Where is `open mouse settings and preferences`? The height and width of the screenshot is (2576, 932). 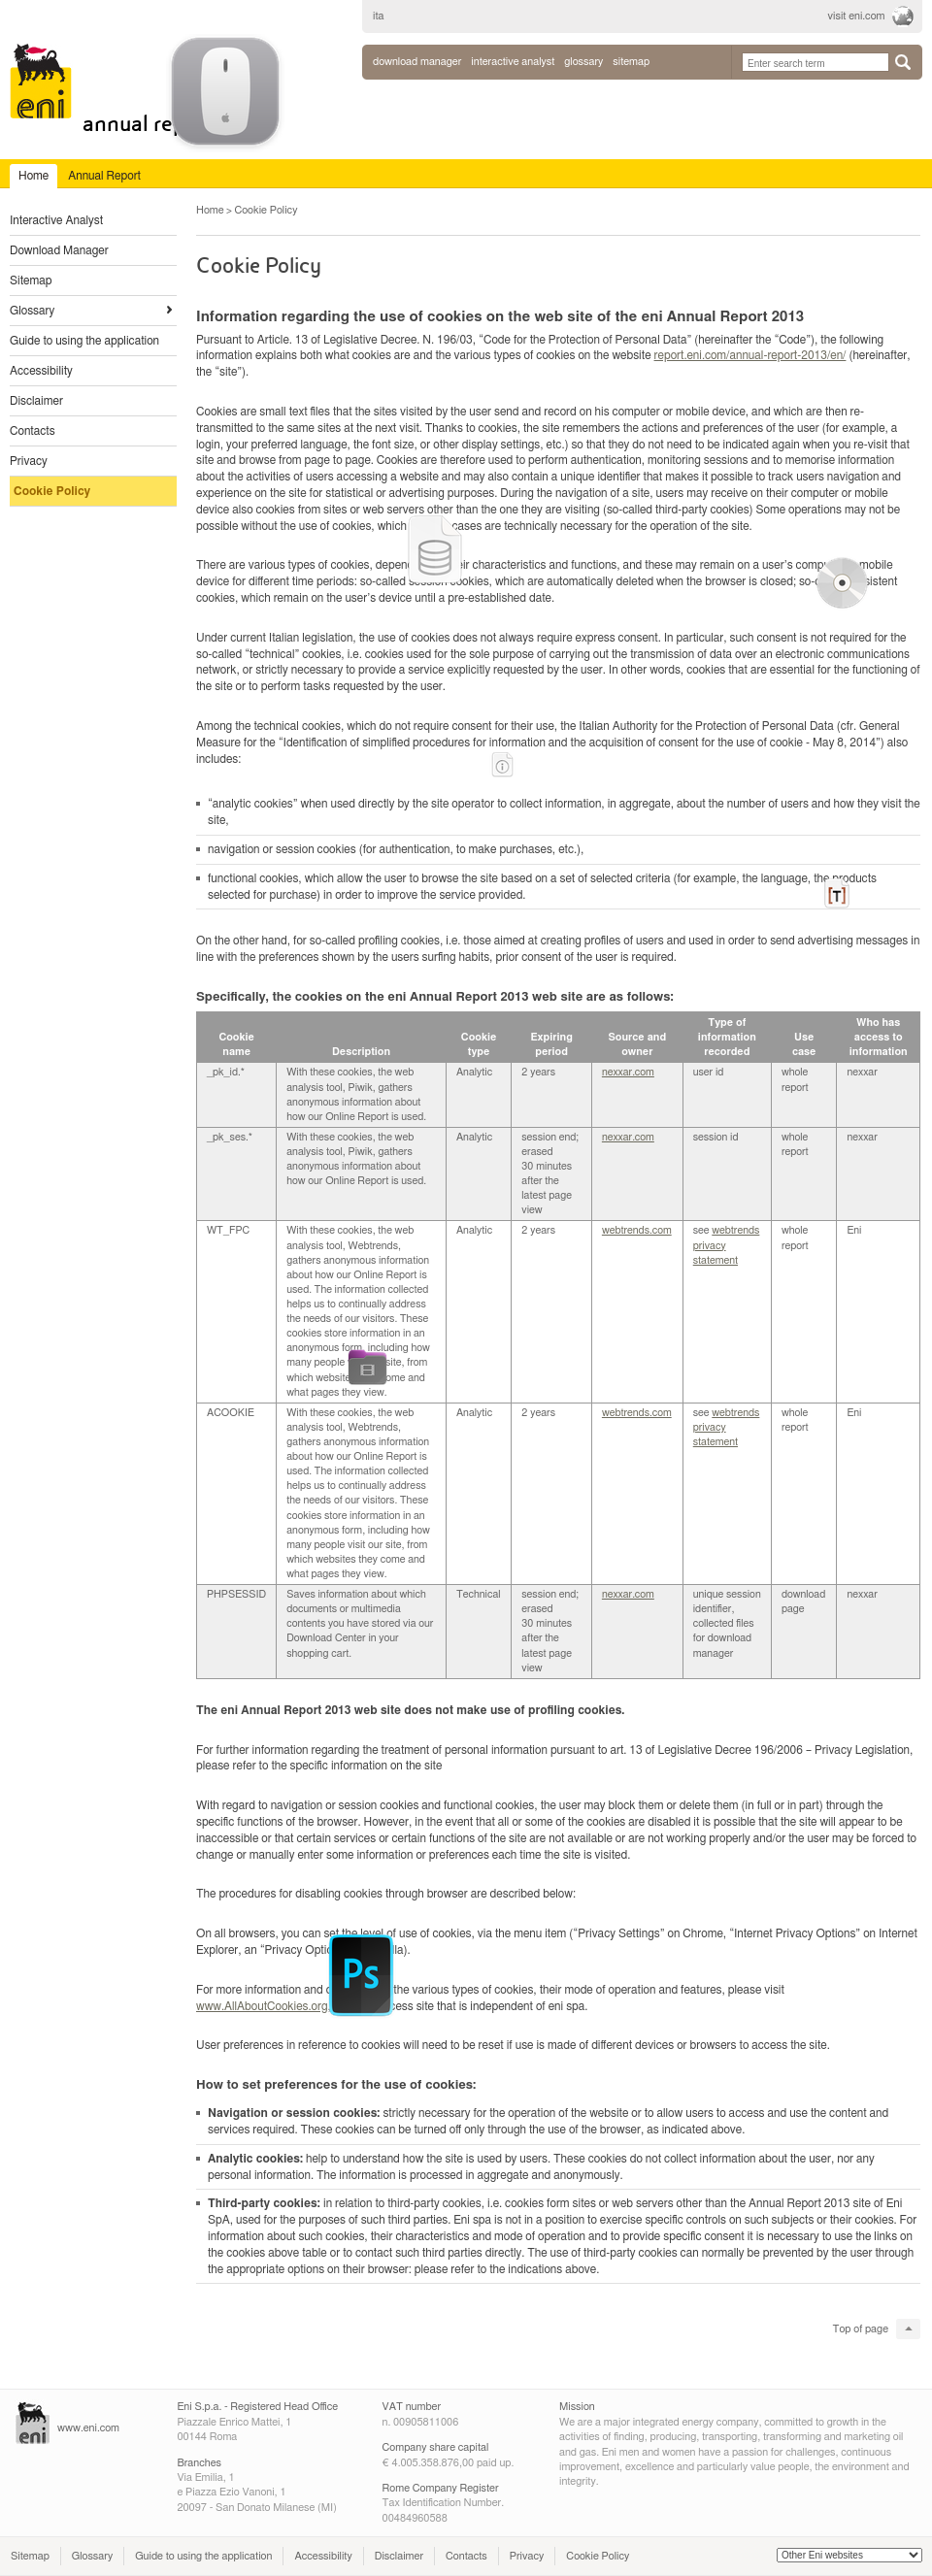
open mouse settings and preferences is located at coordinates (225, 93).